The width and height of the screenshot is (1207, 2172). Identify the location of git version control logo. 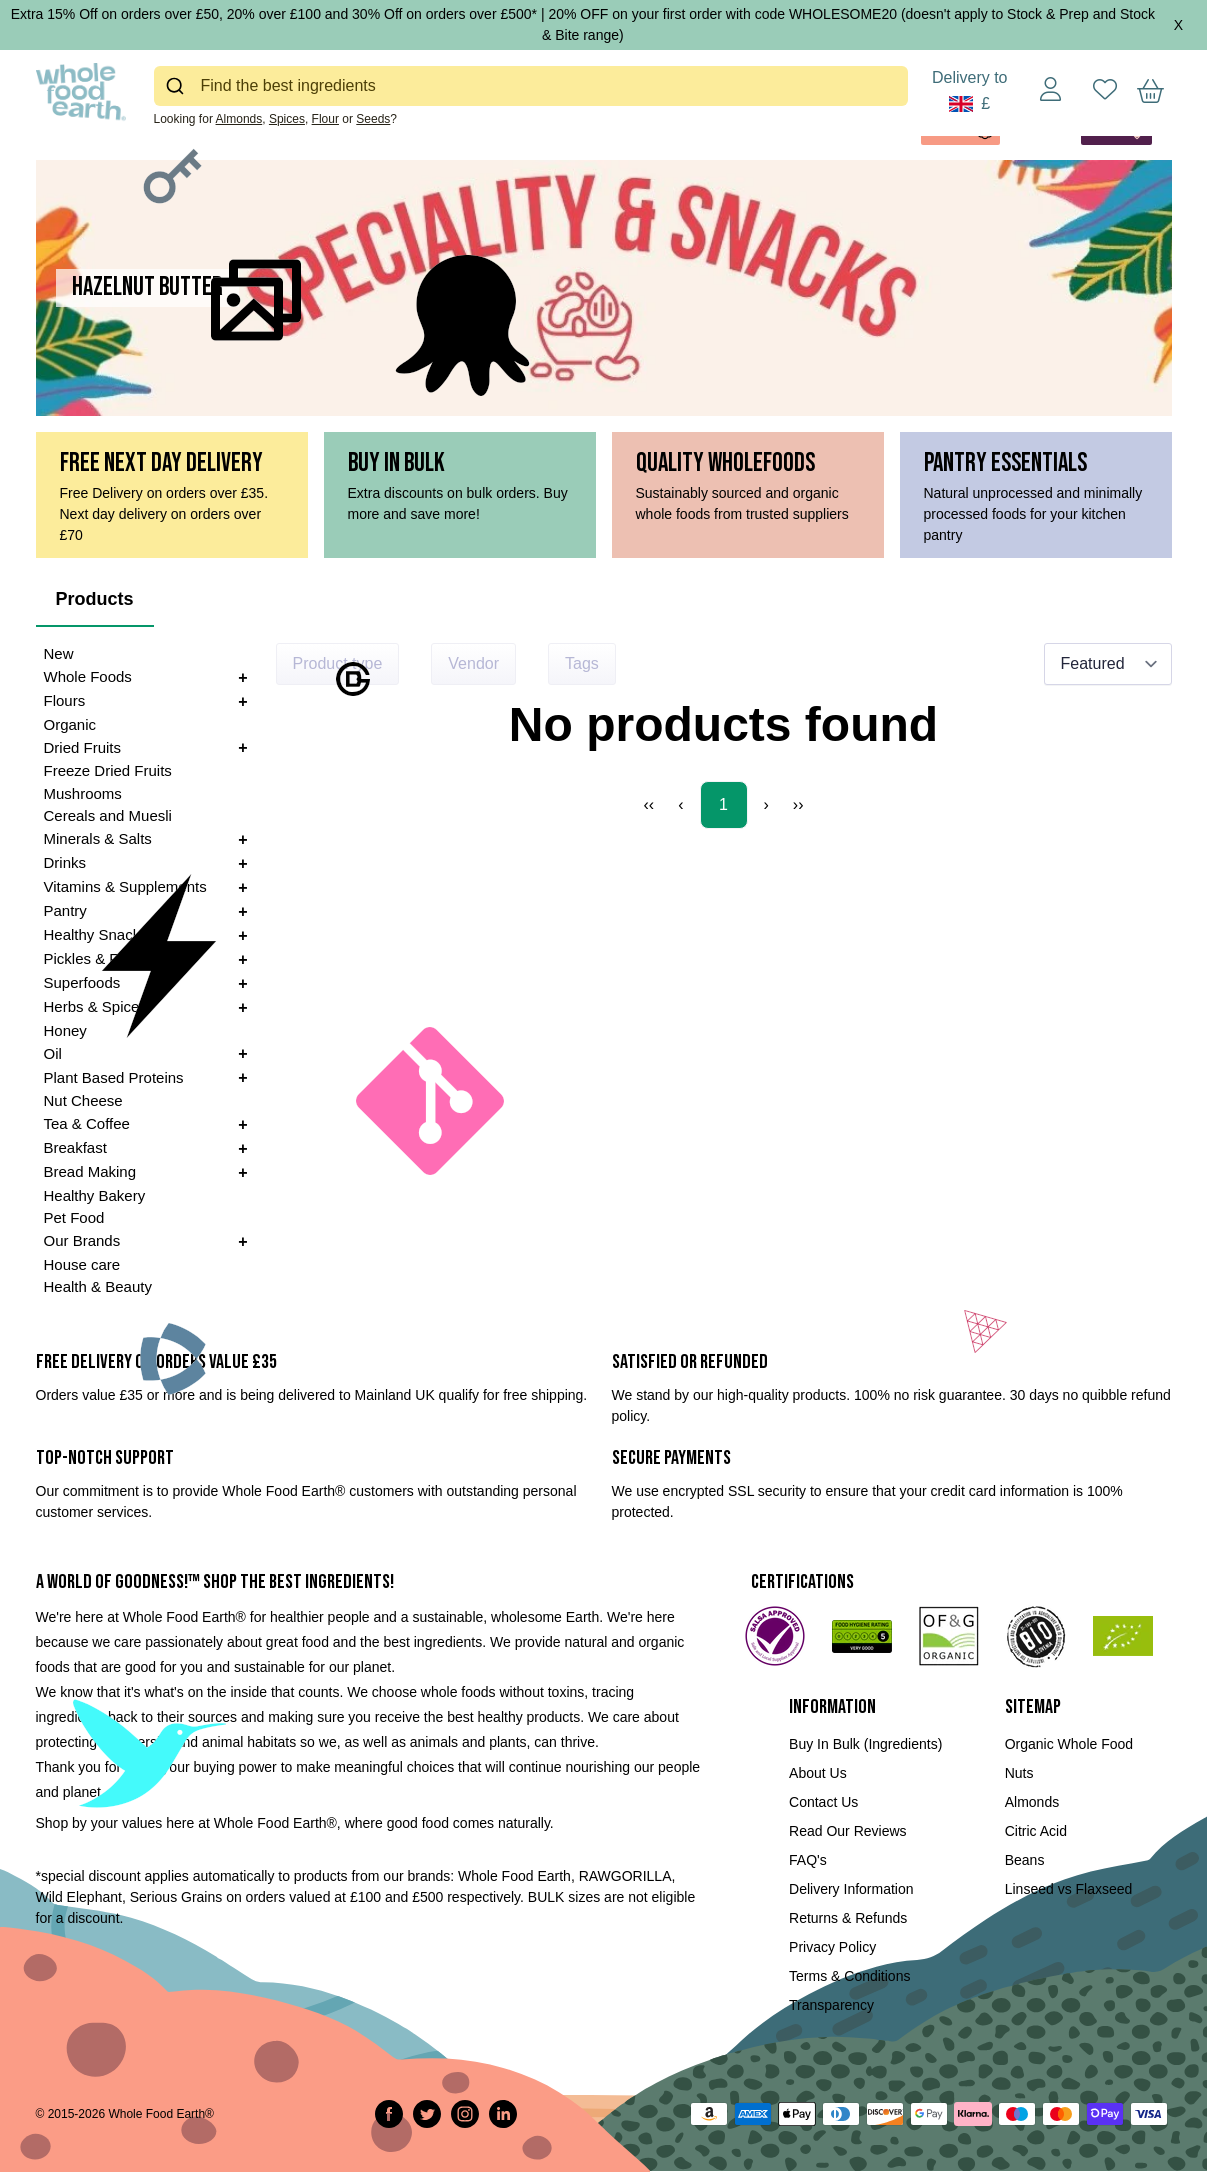
(430, 1101).